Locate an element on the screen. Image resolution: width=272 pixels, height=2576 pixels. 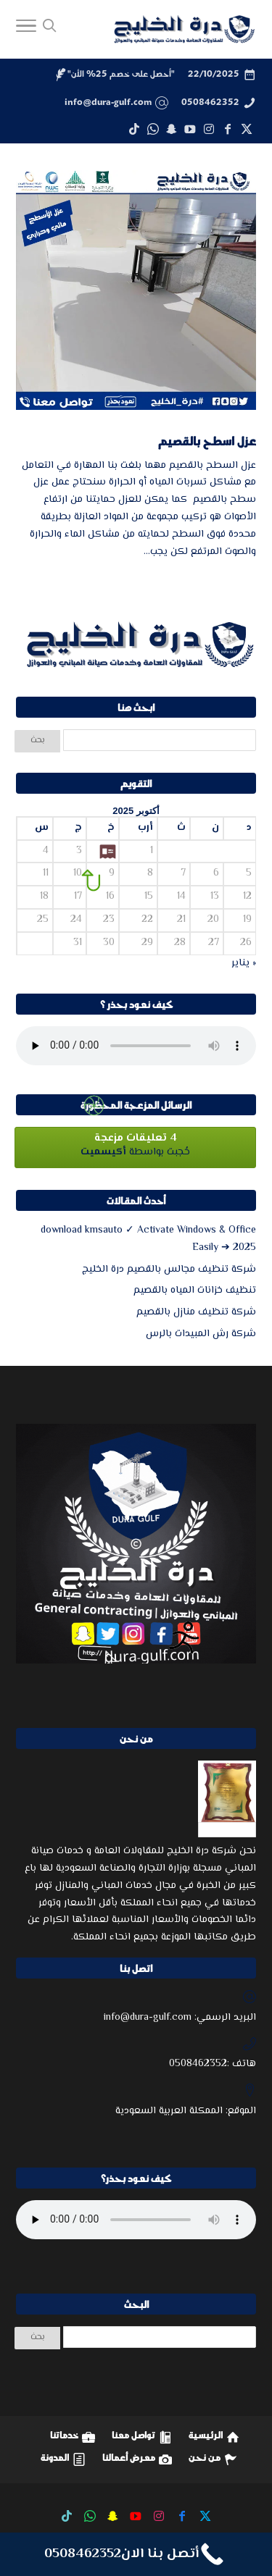
loading content in progress is located at coordinates (94, 1105).